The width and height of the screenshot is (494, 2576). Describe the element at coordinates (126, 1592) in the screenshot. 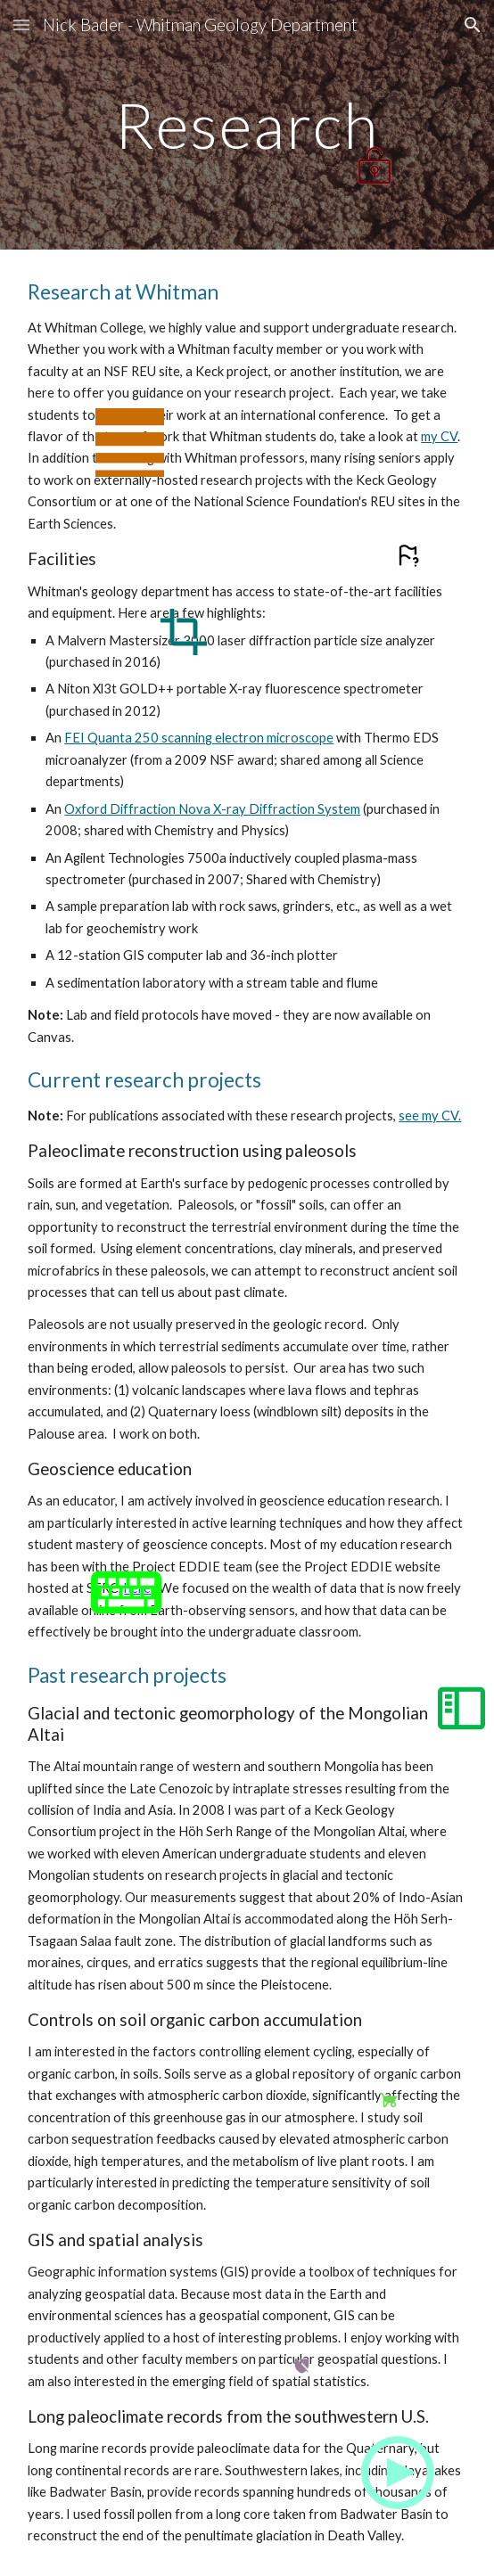

I see `open the on-screen keyboard` at that location.